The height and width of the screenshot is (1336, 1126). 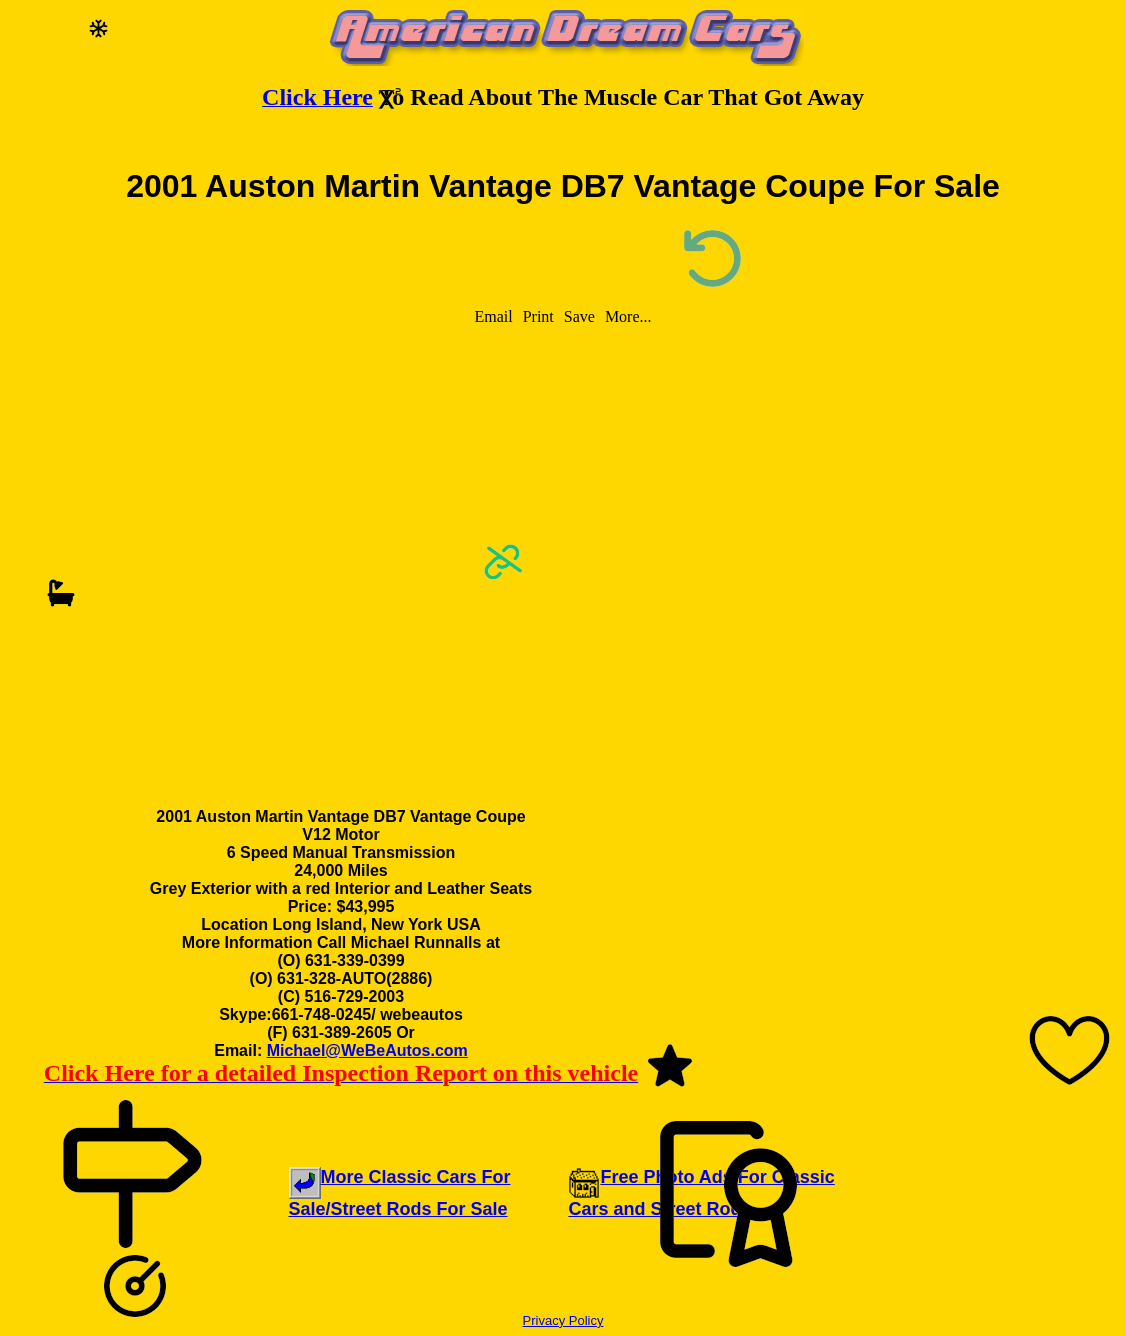 I want to click on activate cooling or air conditioning mode, so click(x=98, y=28).